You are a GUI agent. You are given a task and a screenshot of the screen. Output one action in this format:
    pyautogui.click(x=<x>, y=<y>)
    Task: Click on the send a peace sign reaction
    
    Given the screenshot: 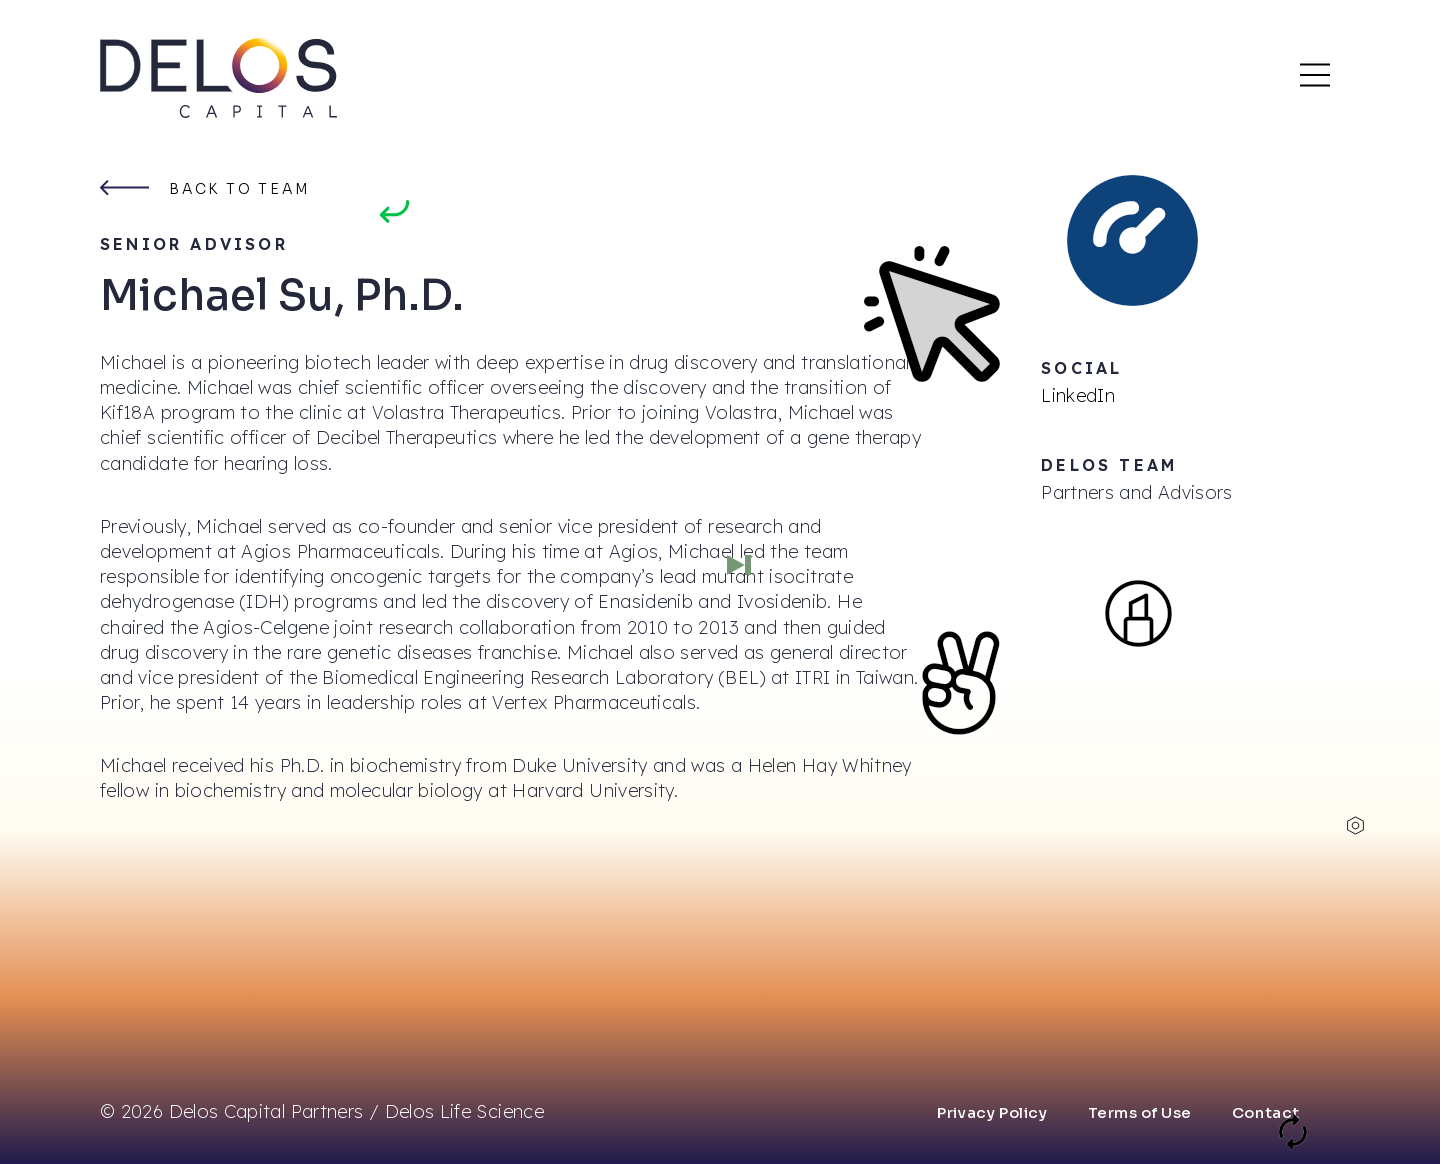 What is the action you would take?
    pyautogui.click(x=959, y=683)
    